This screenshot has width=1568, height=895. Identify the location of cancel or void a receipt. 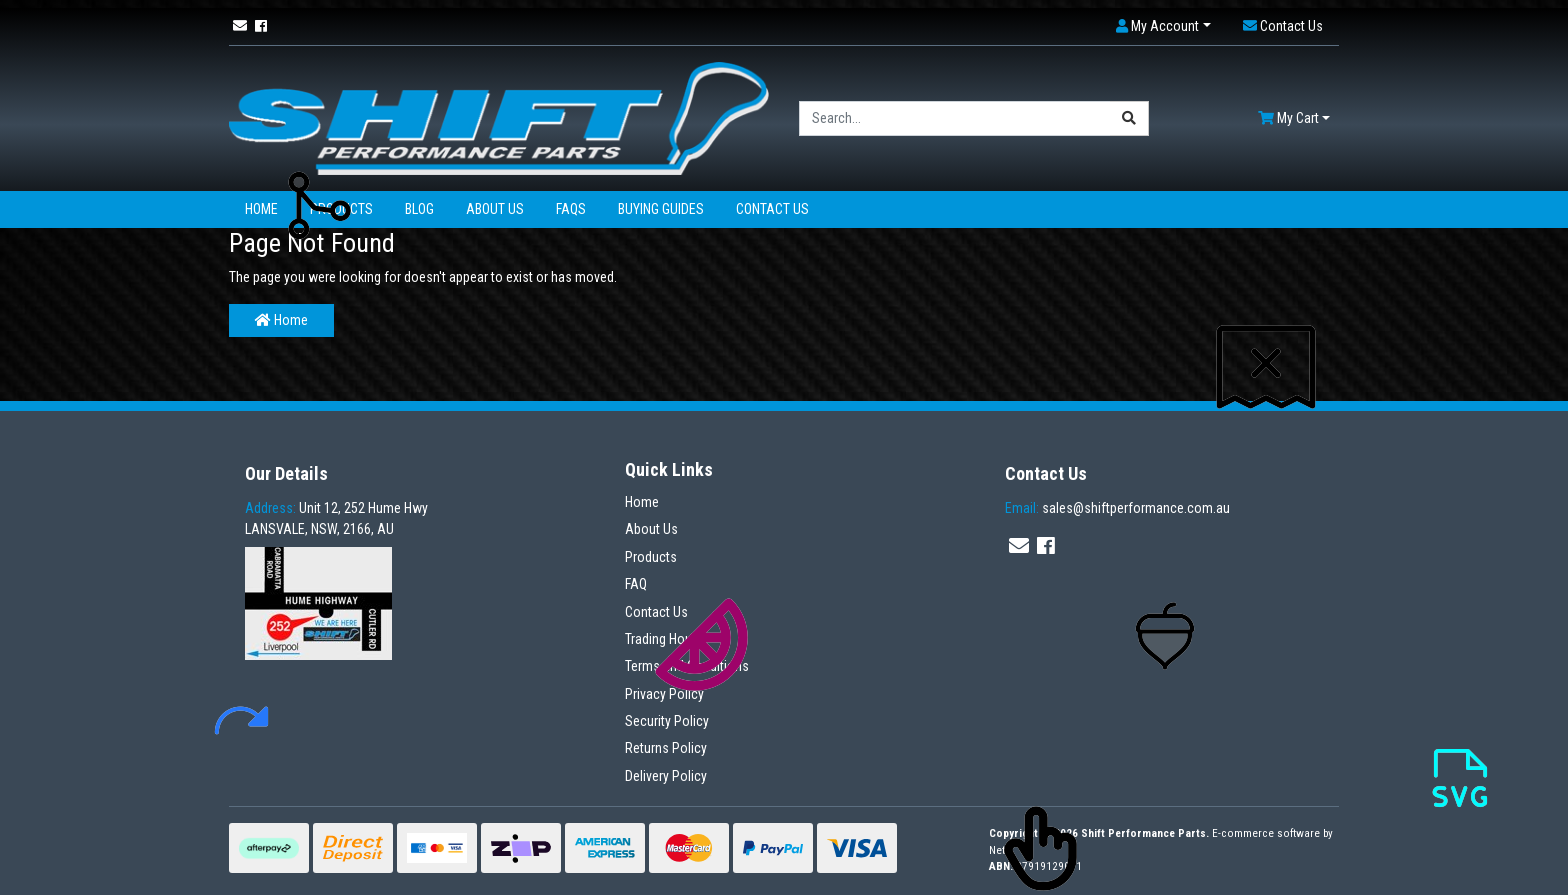
(1266, 367).